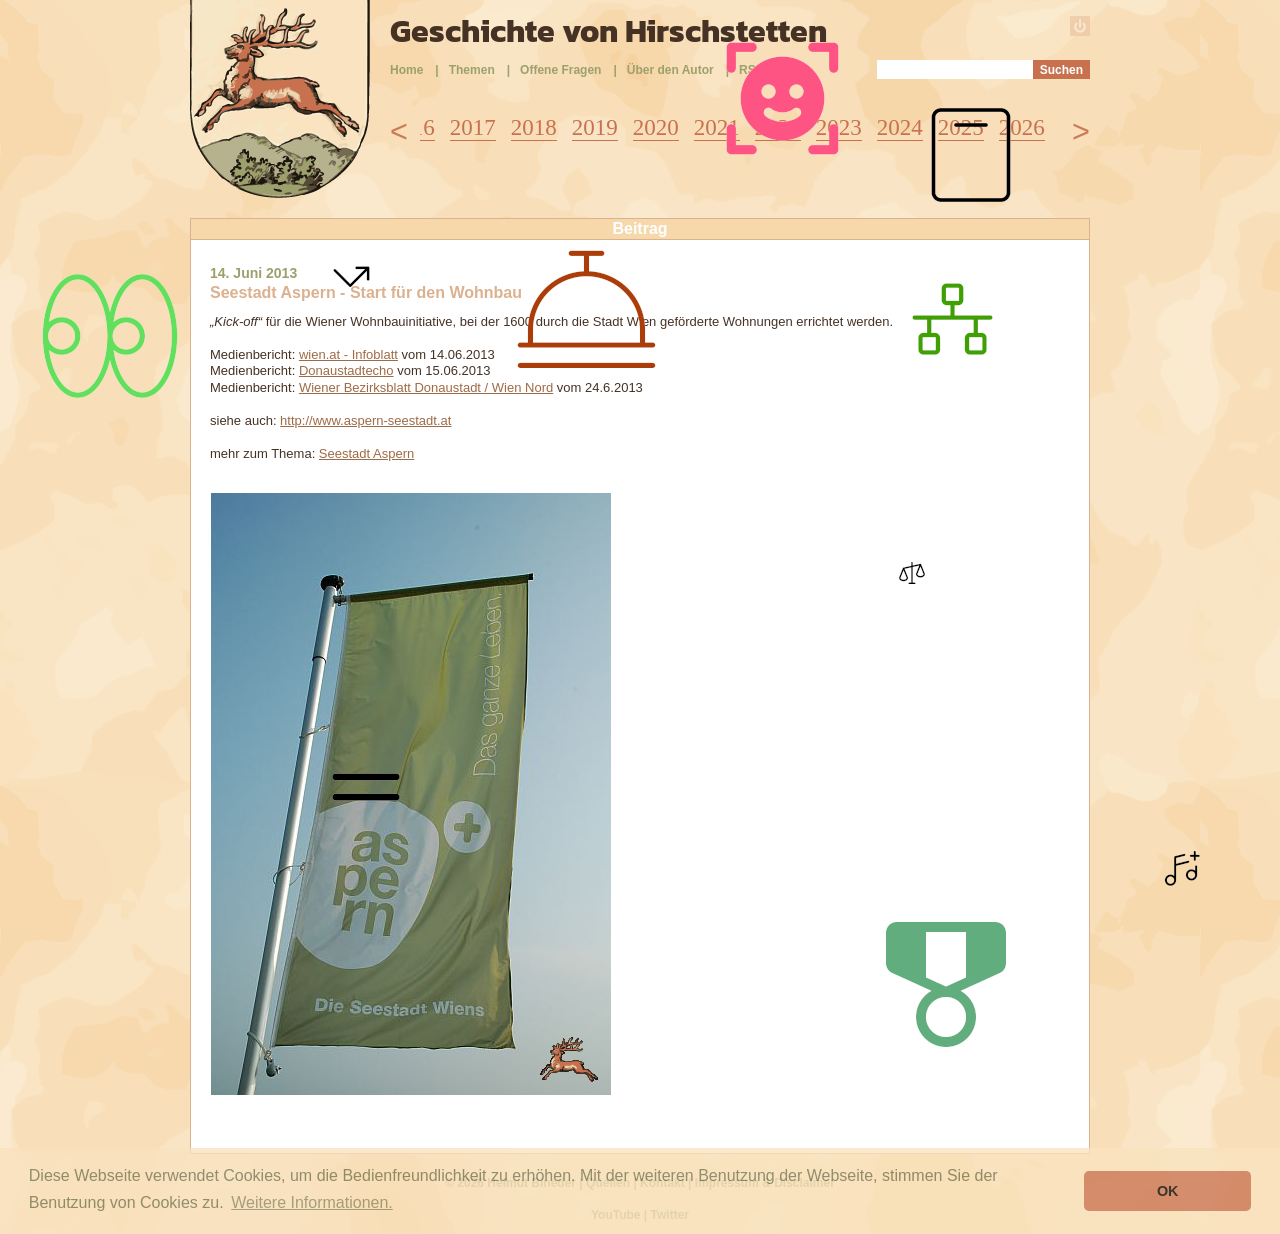 Image resolution: width=1280 pixels, height=1234 pixels. Describe the element at coordinates (1183, 869) in the screenshot. I see `add a new song to your library` at that location.